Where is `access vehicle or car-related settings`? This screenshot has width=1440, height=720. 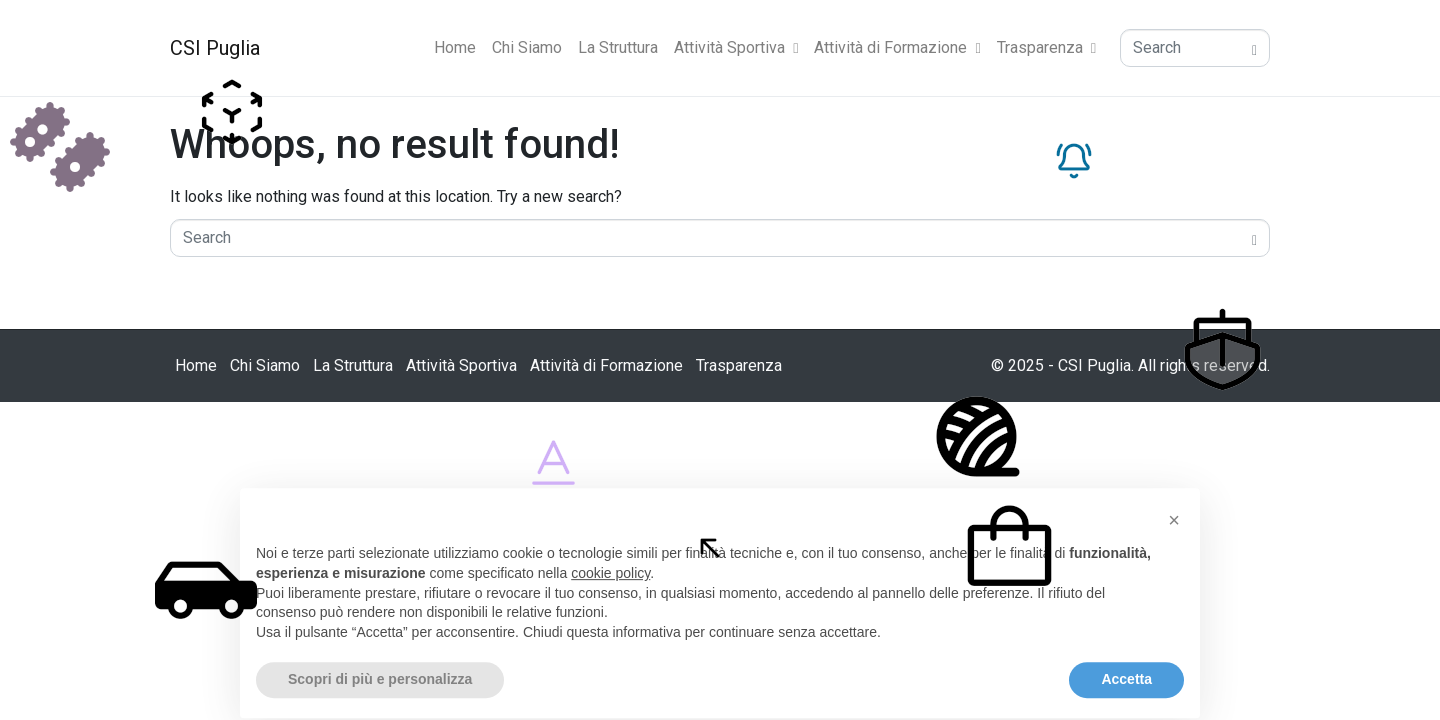 access vehicle or car-related settings is located at coordinates (206, 587).